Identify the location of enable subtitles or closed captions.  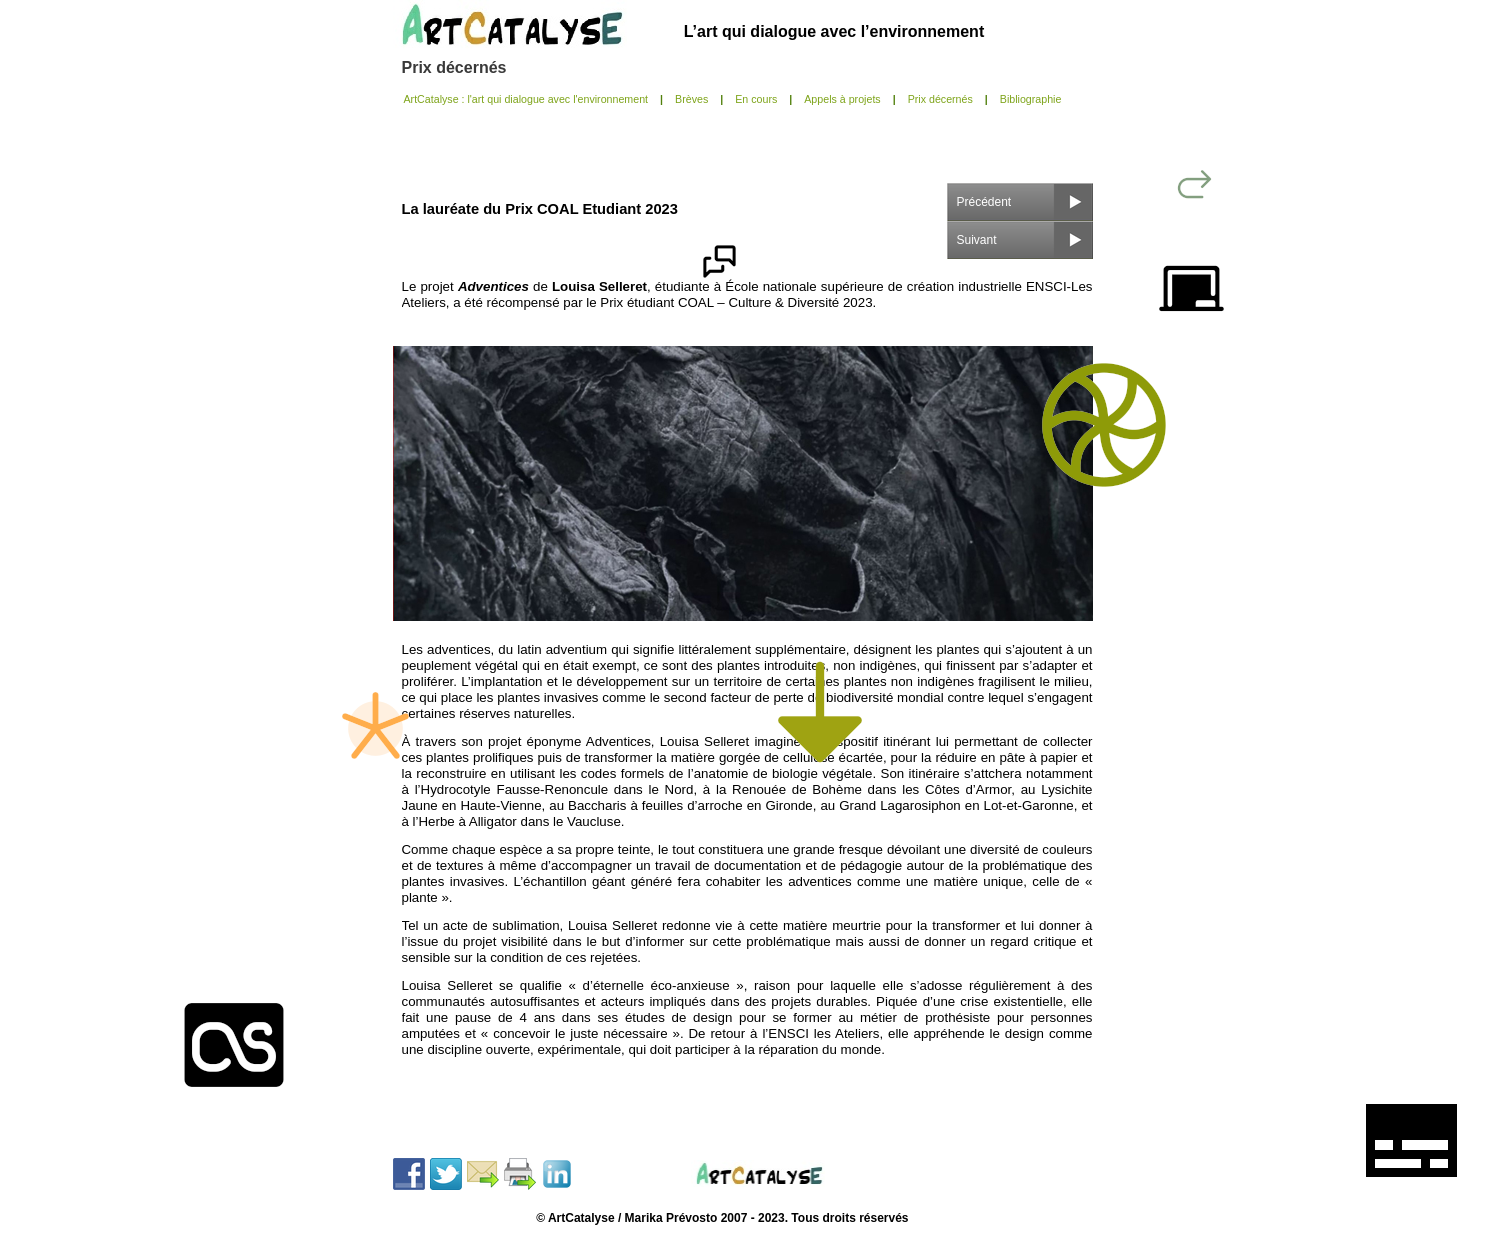
(1411, 1140).